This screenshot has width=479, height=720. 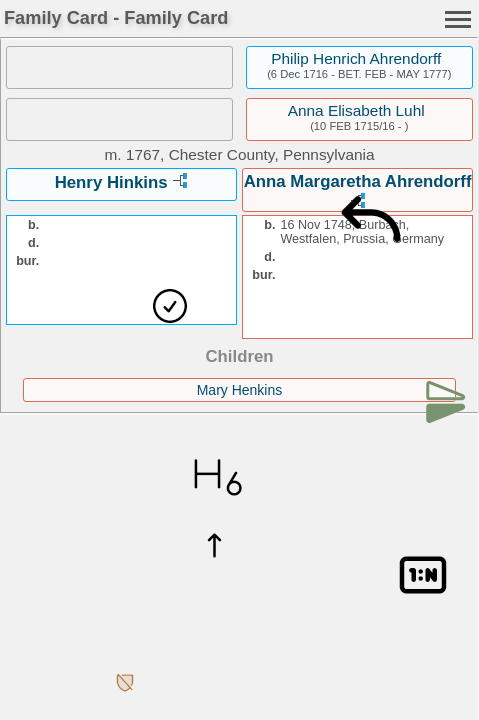 I want to click on indicates a completed or successful action, so click(x=170, y=306).